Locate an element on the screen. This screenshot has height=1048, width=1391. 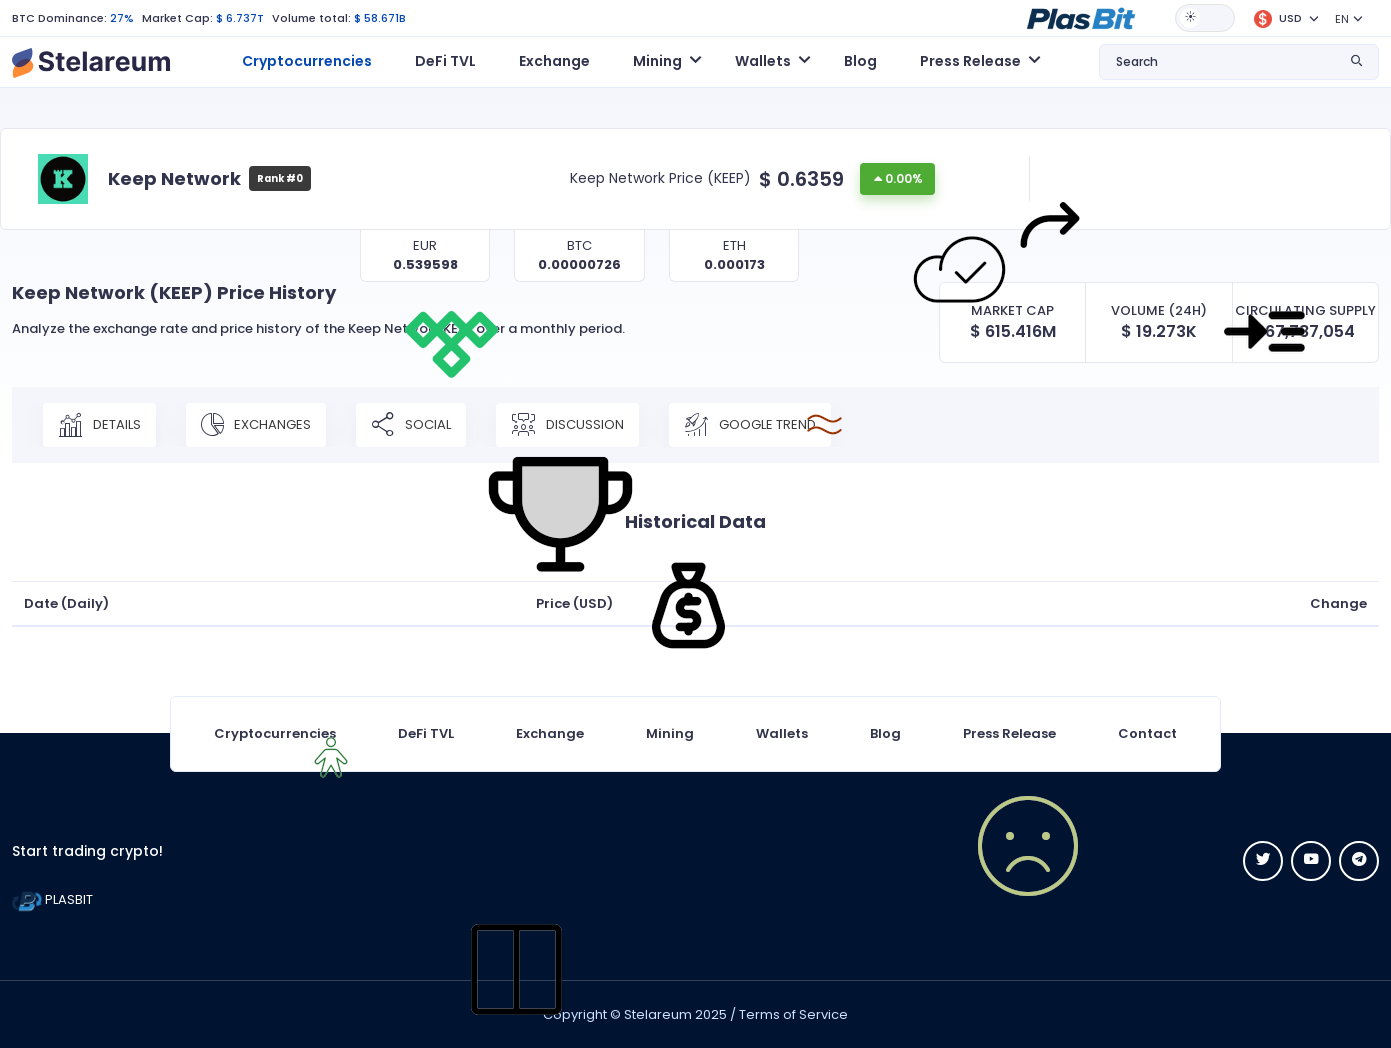
view your profile is located at coordinates (331, 758).